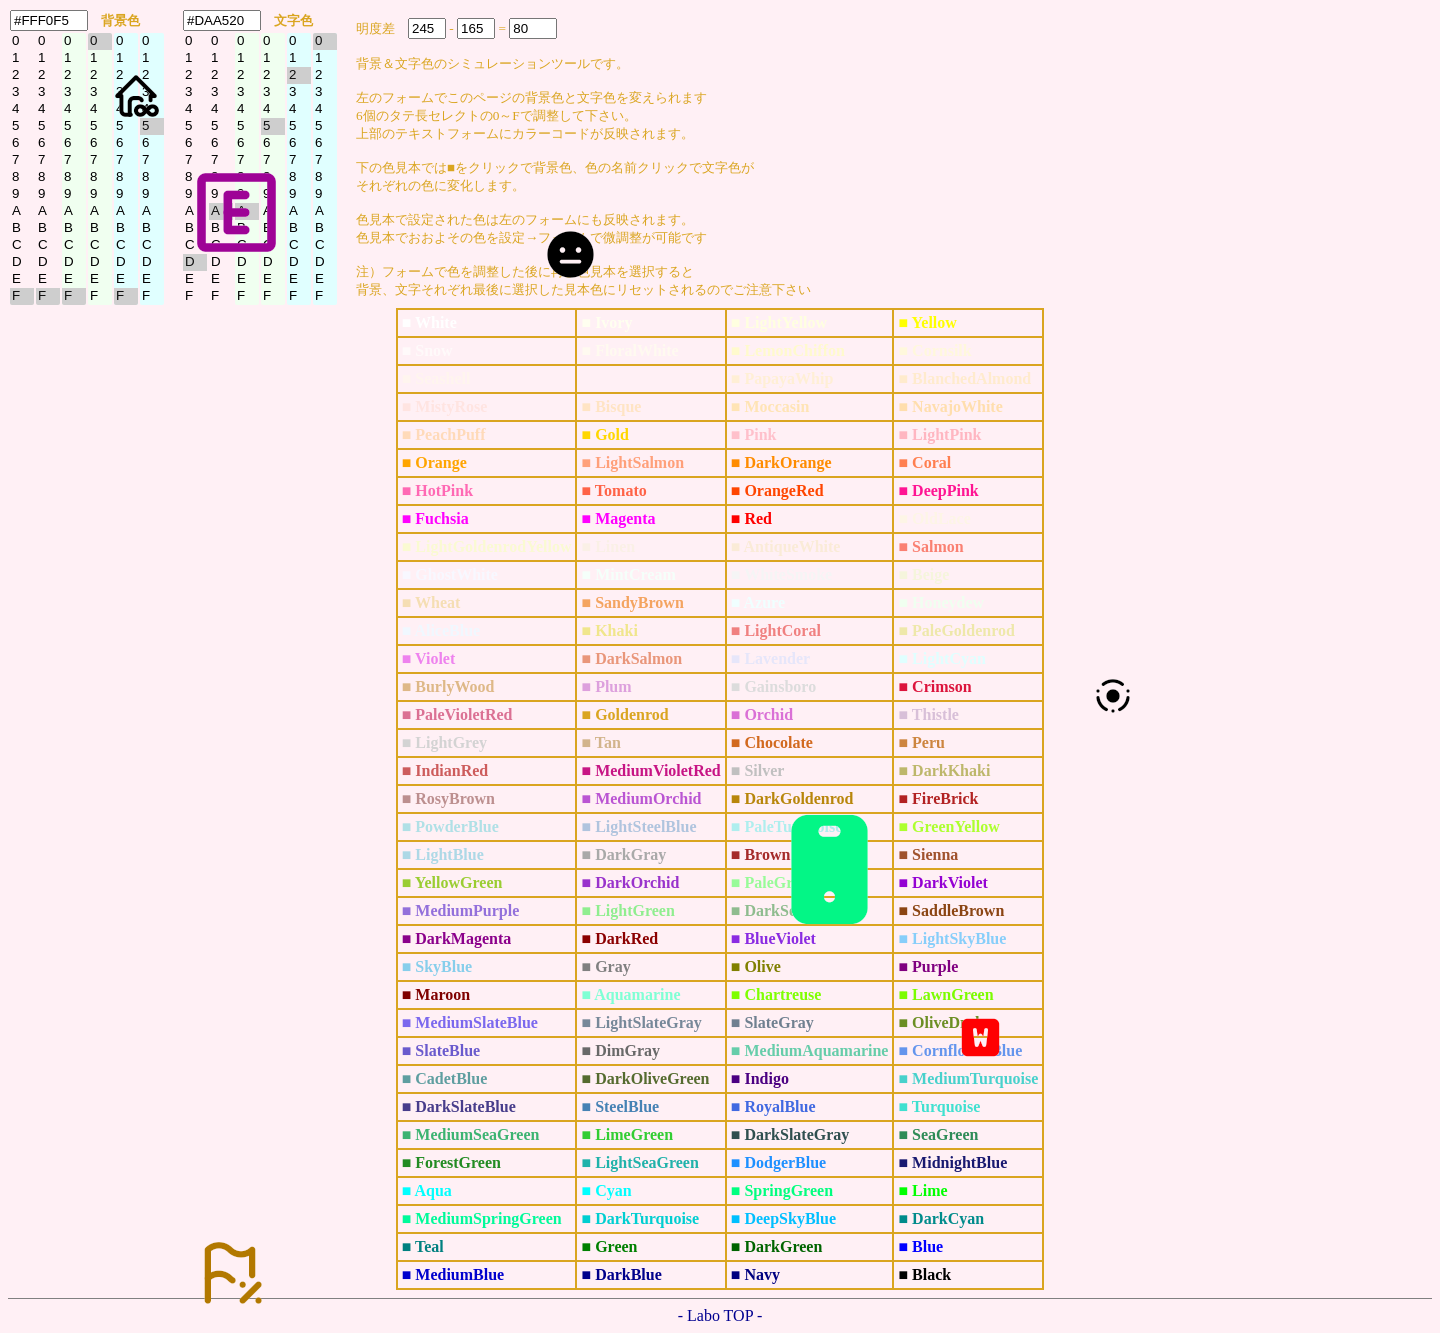 Image resolution: width=1440 pixels, height=1333 pixels. Describe the element at coordinates (980, 1037) in the screenshot. I see `open Wikipedia or wiki-related content` at that location.